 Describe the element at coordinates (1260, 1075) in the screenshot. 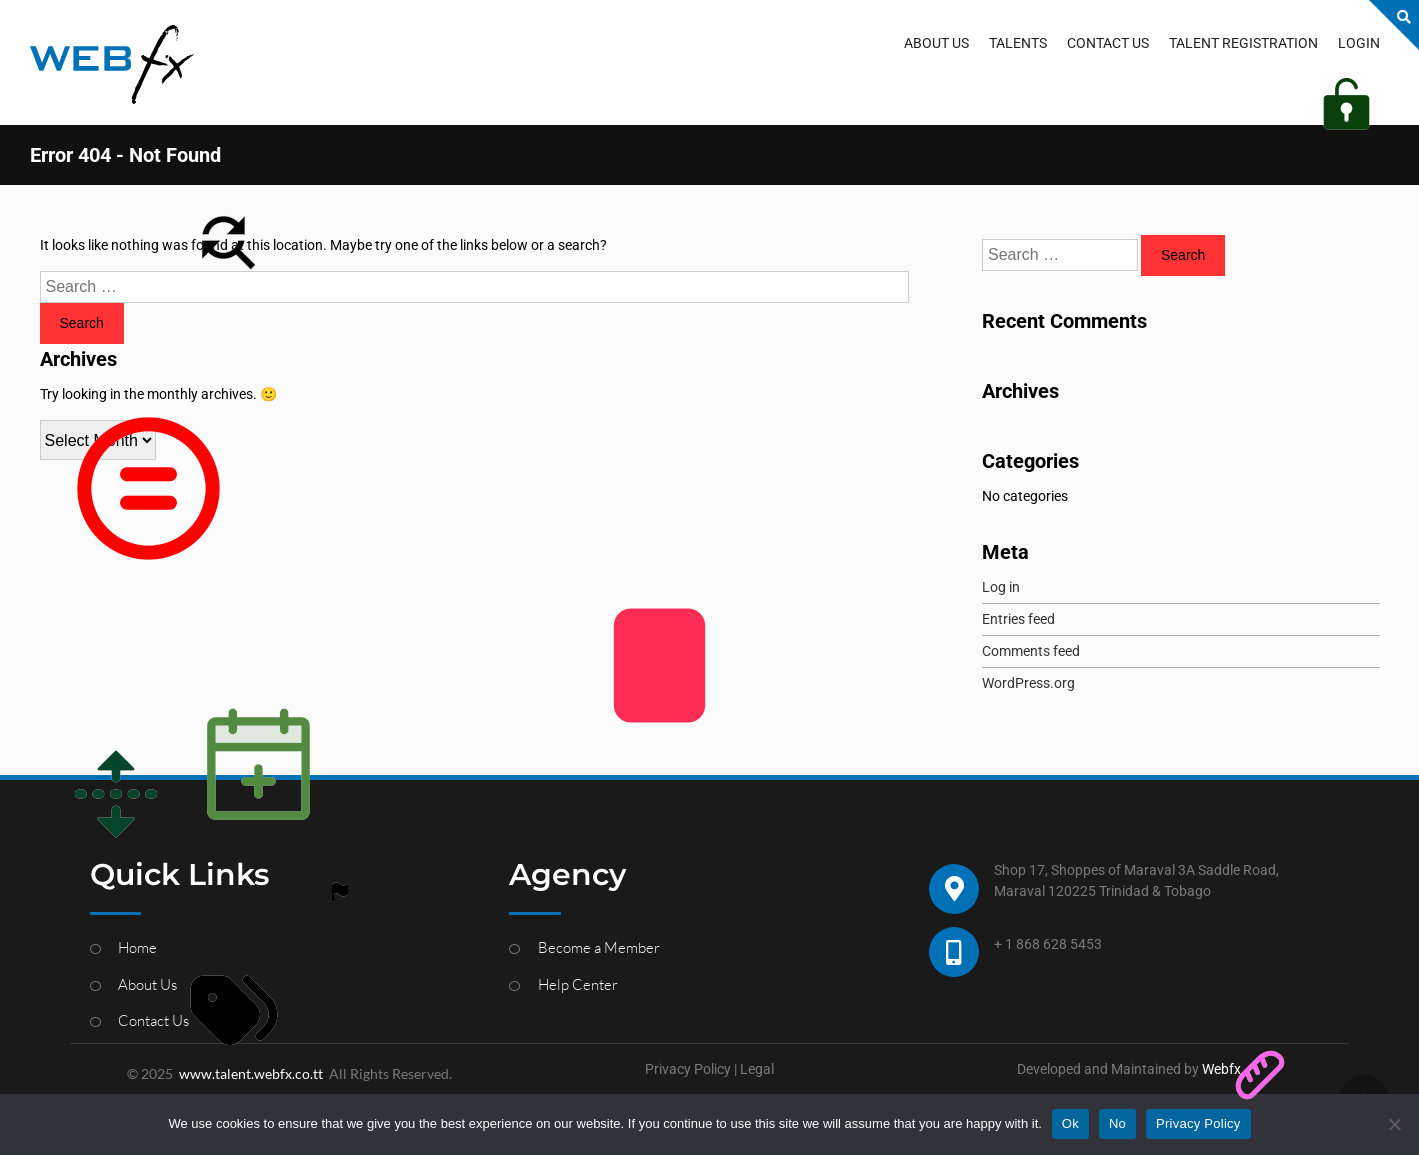

I see `browse bakery or bread products` at that location.